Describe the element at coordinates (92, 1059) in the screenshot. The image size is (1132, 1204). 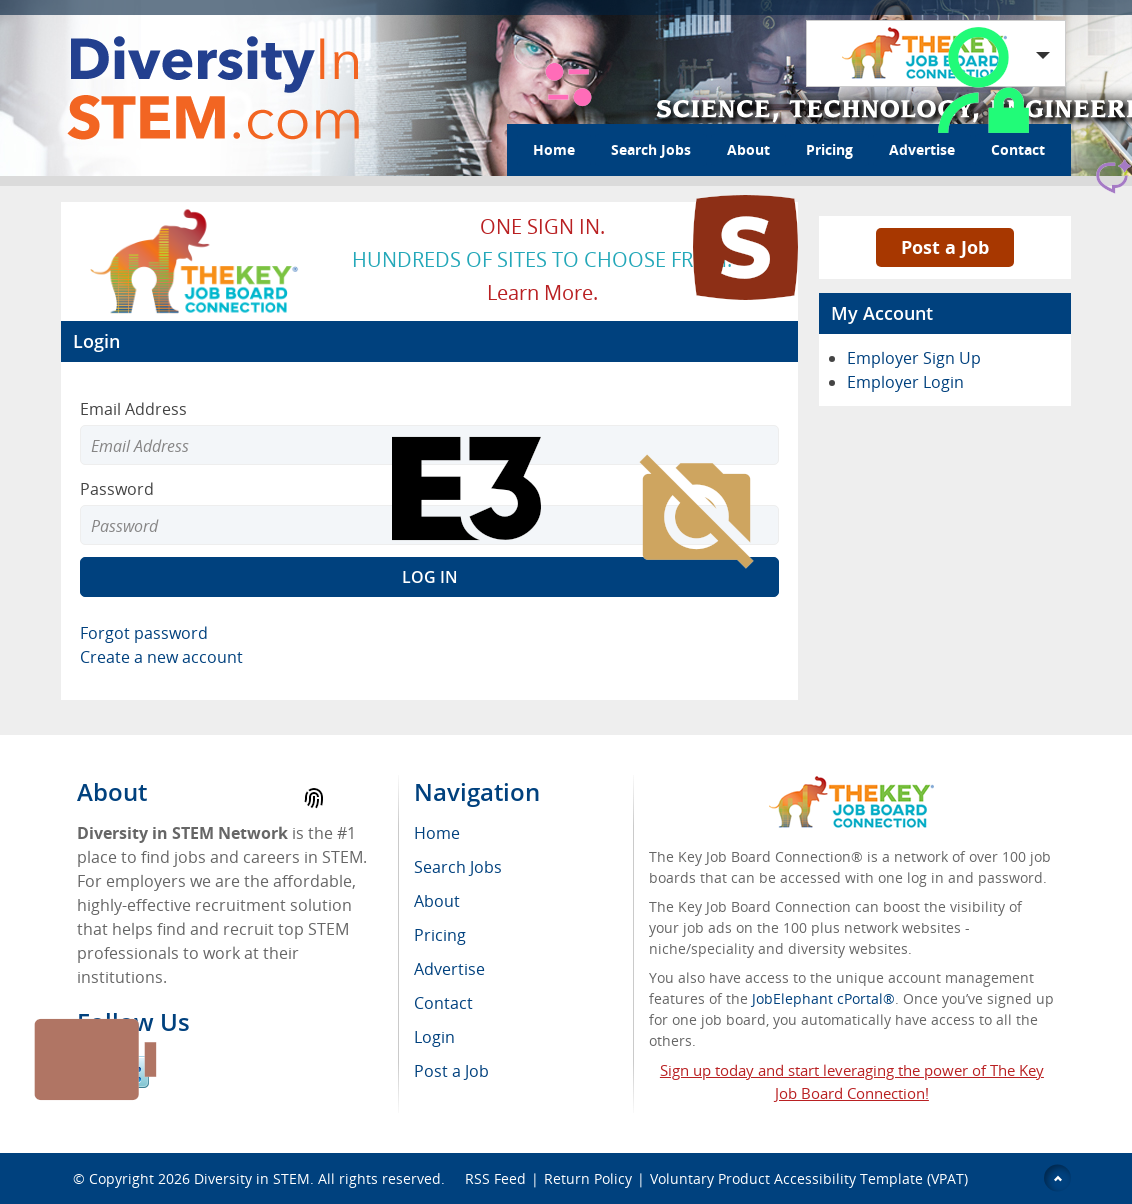
I see `indicates current battery level` at that location.